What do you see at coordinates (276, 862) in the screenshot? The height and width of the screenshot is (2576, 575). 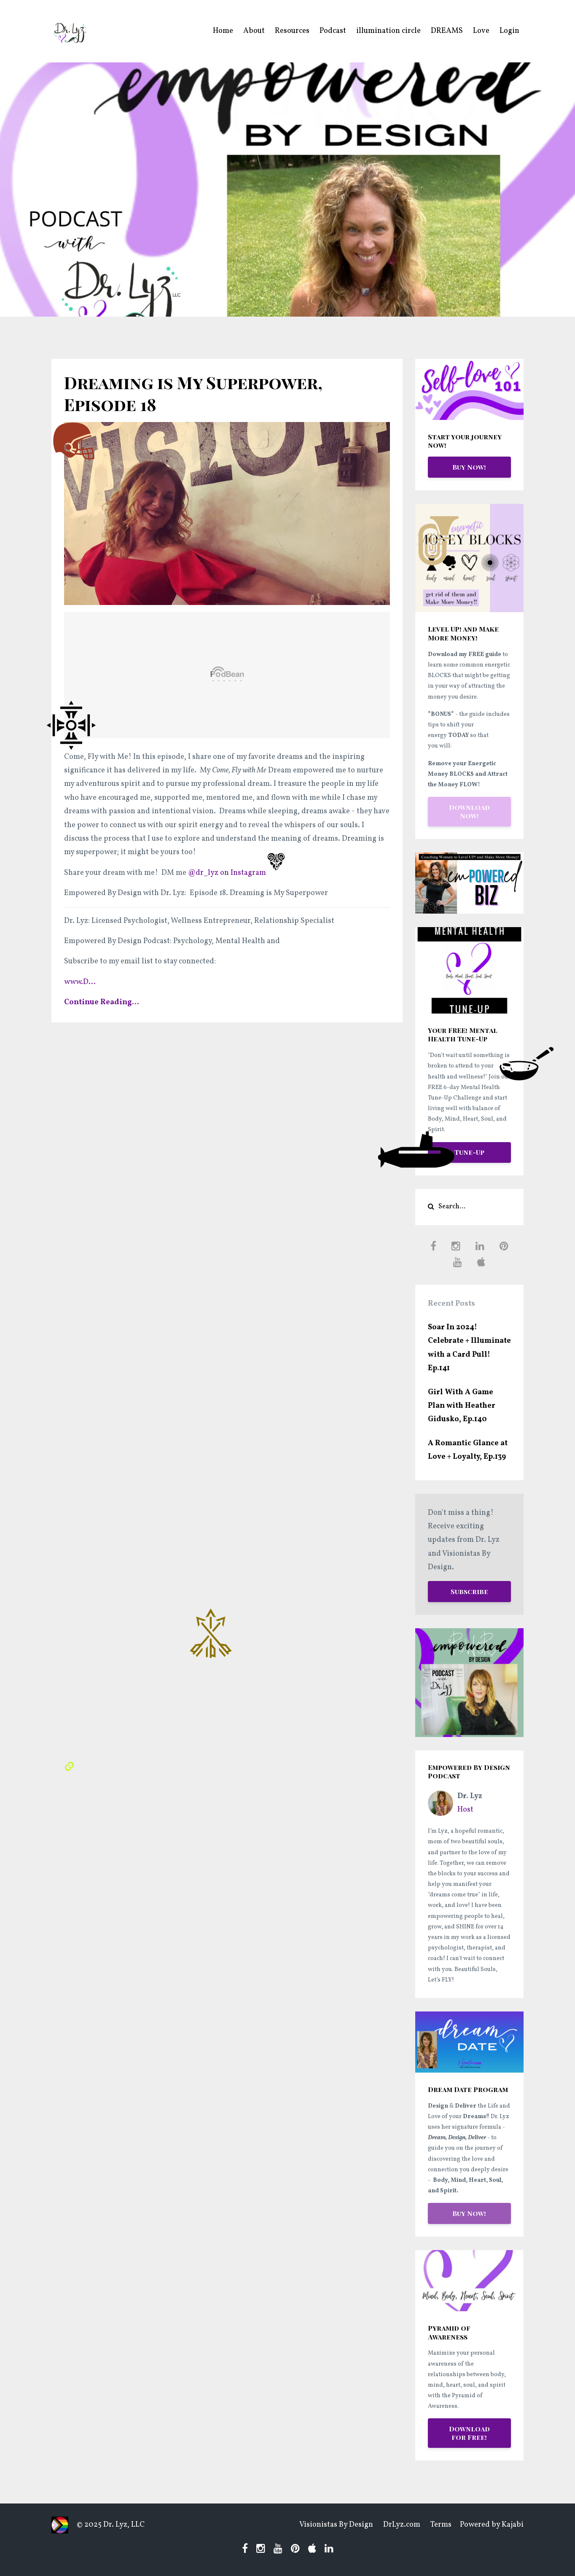 I see `select a guitar pick or musical accessory` at bounding box center [276, 862].